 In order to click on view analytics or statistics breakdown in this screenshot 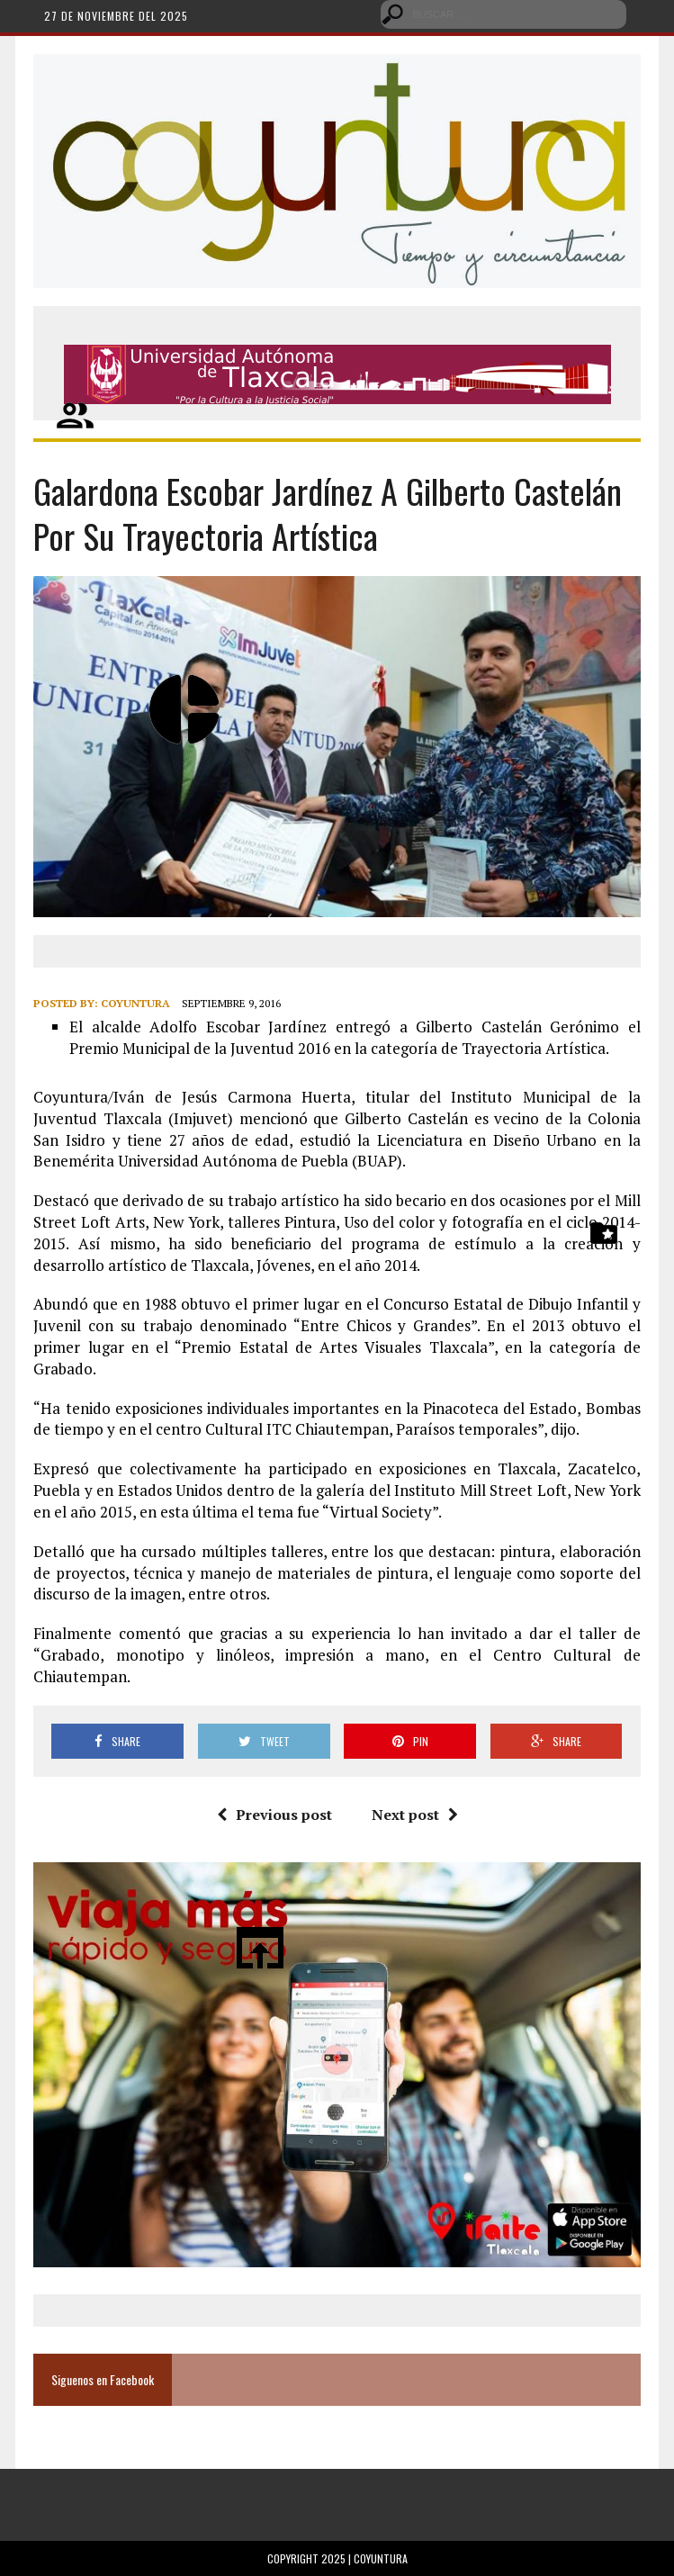, I will do `click(184, 709)`.